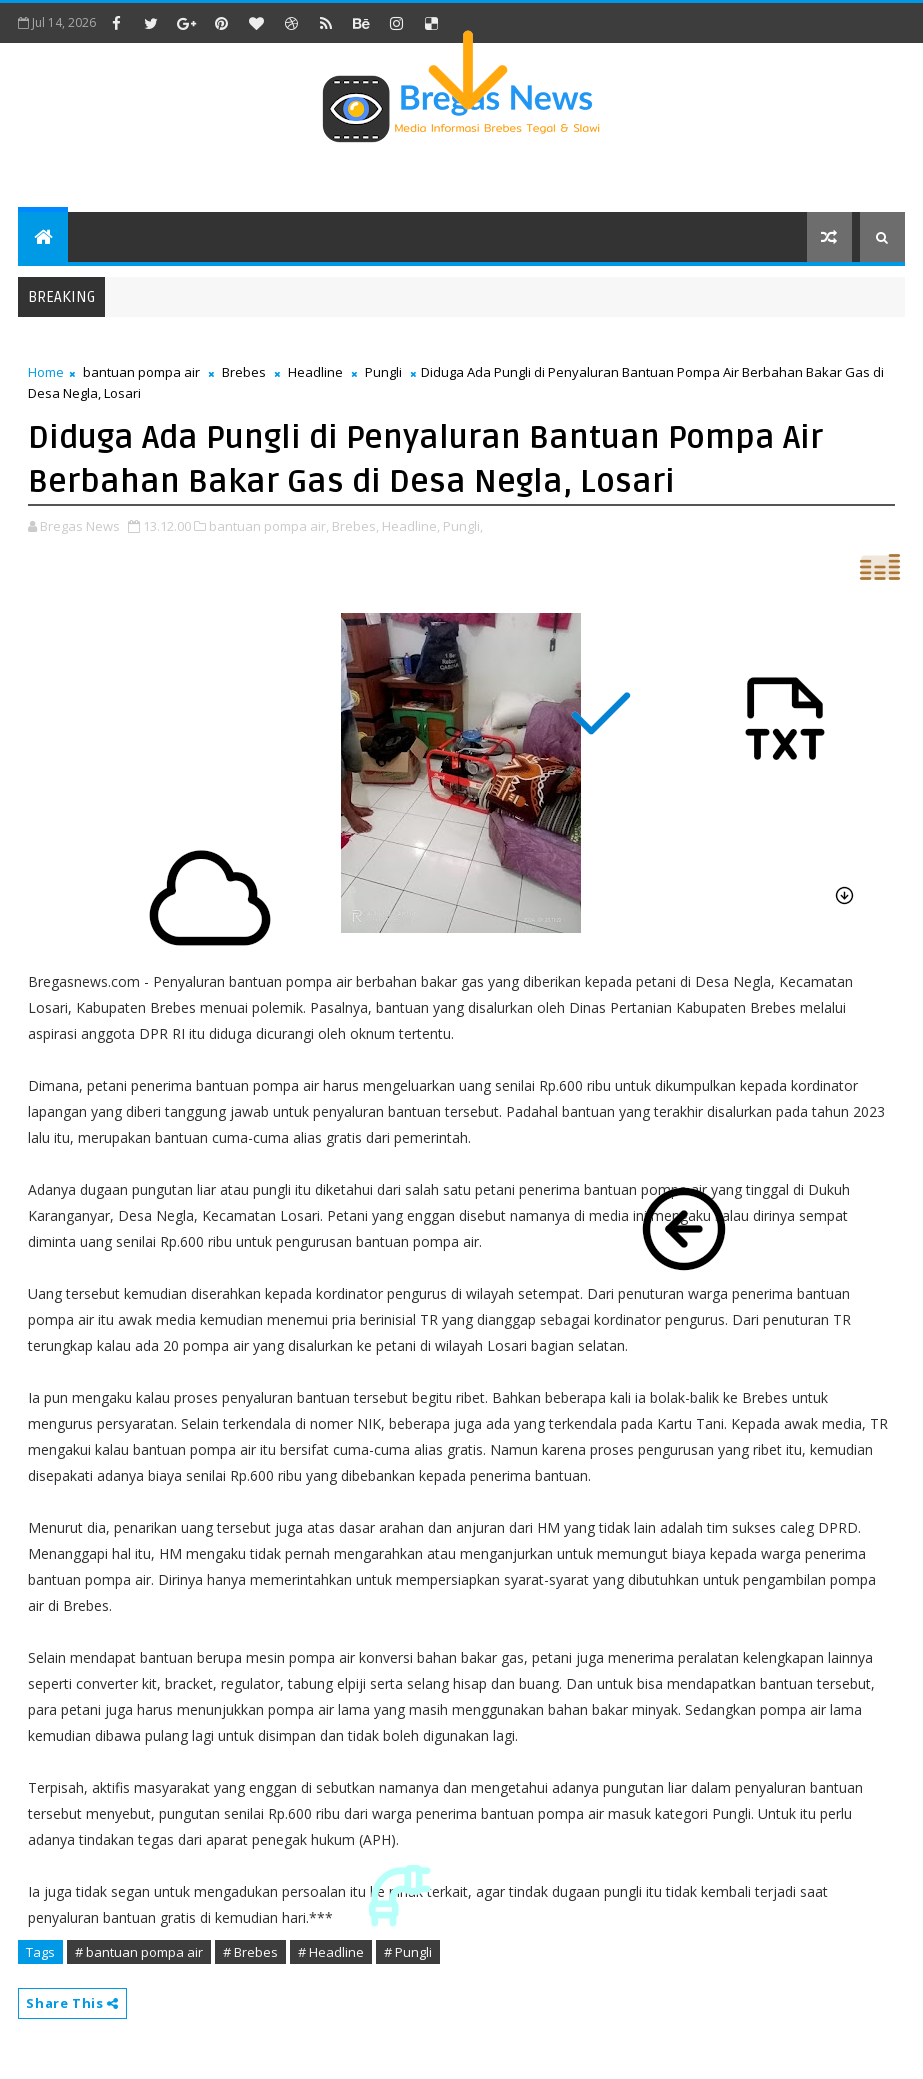 Image resolution: width=923 pixels, height=2079 pixels. I want to click on plumbing or pipe-related settings, so click(397, 1893).